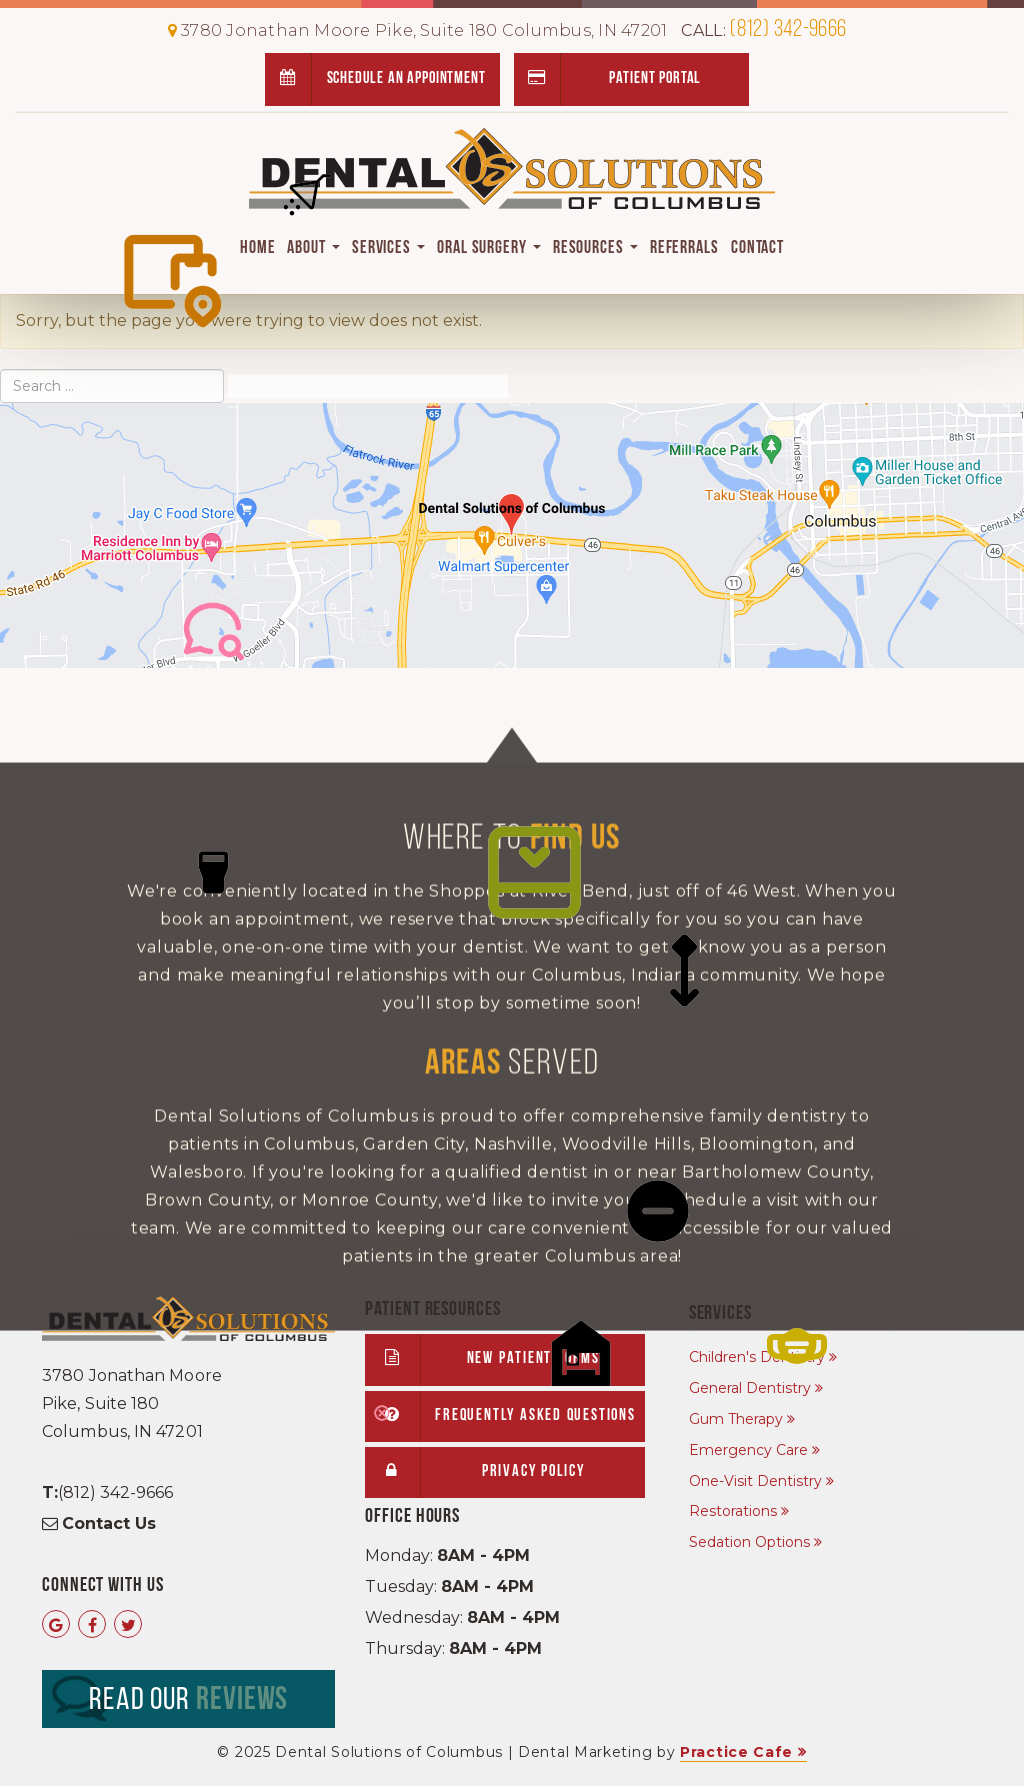 The height and width of the screenshot is (1786, 1024). What do you see at coordinates (658, 1211) in the screenshot?
I see `remove an item from a list` at bounding box center [658, 1211].